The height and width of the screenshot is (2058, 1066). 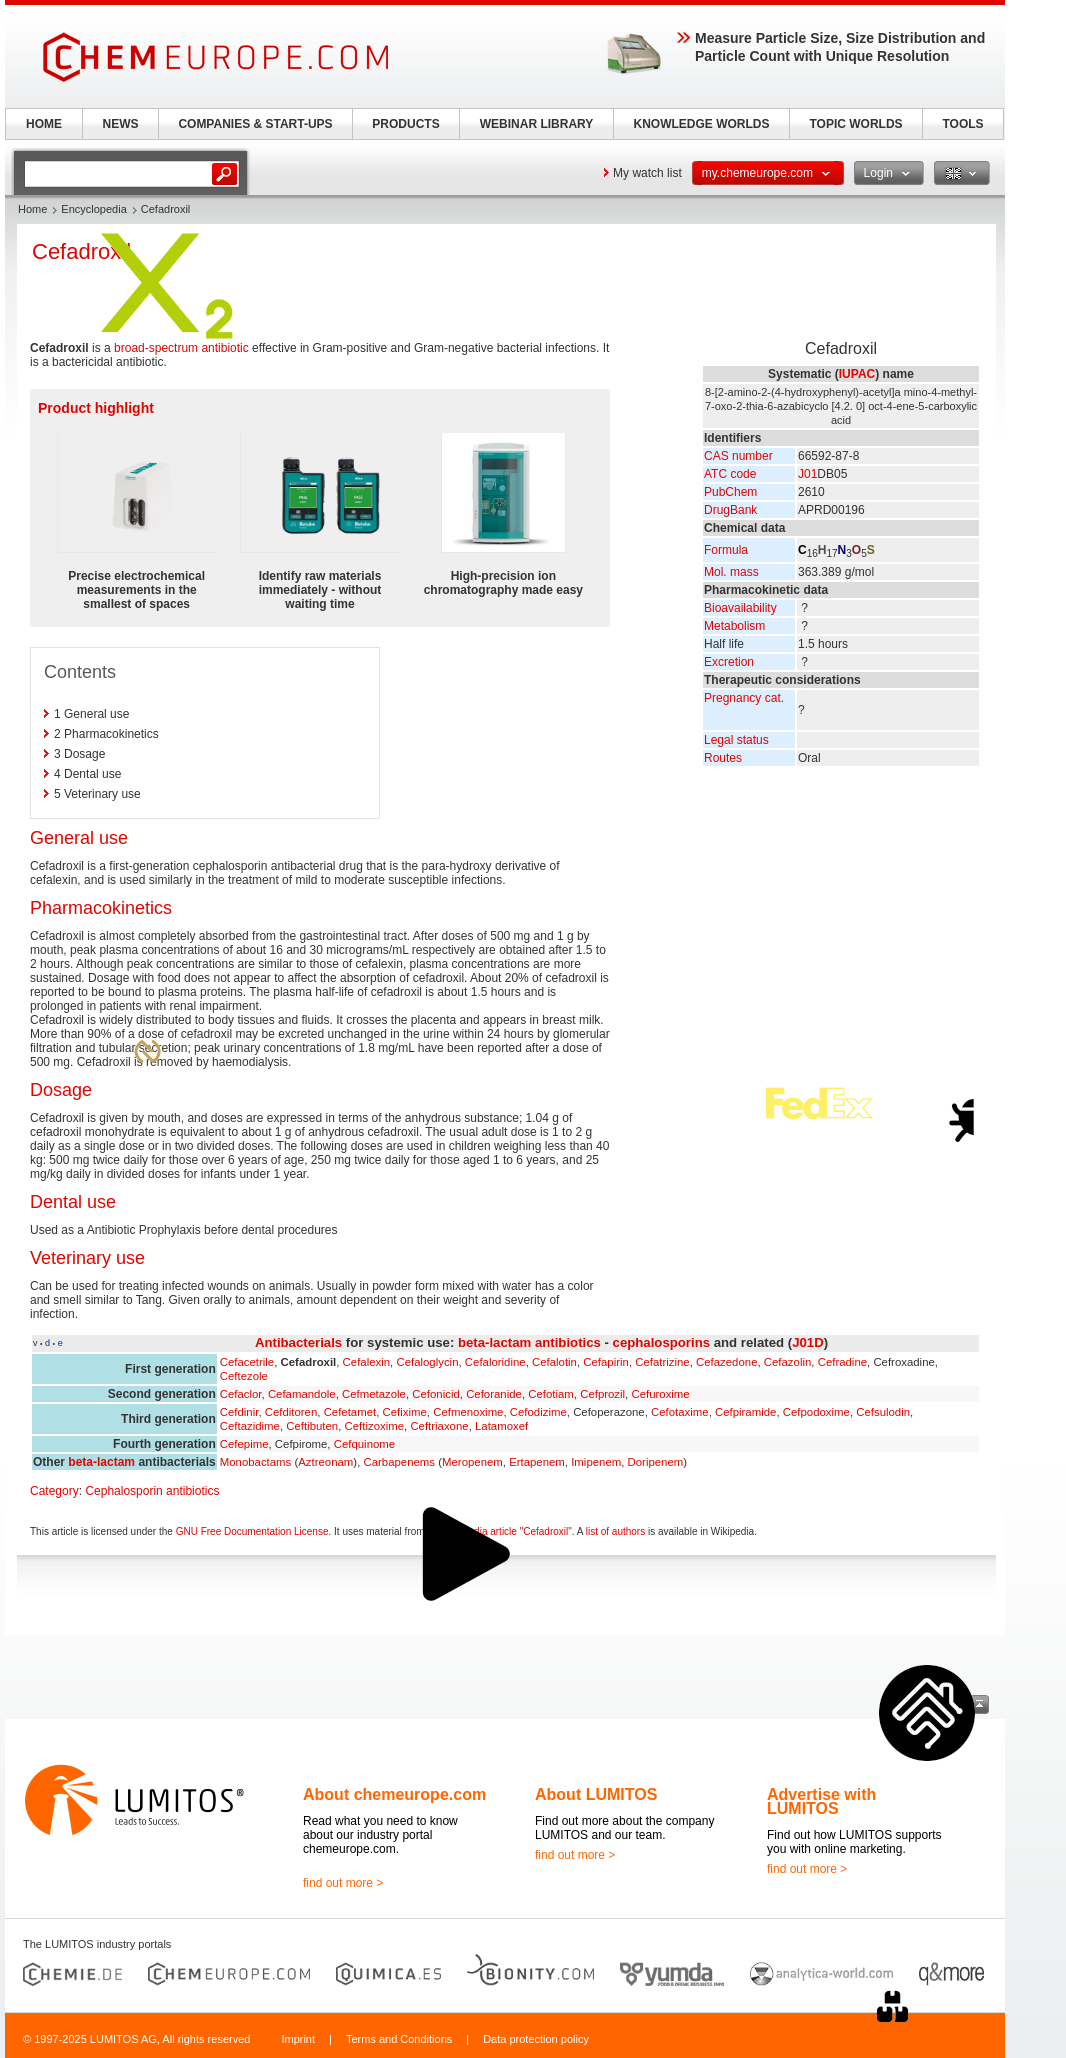 What do you see at coordinates (463, 1554) in the screenshot?
I see `play media or video content` at bounding box center [463, 1554].